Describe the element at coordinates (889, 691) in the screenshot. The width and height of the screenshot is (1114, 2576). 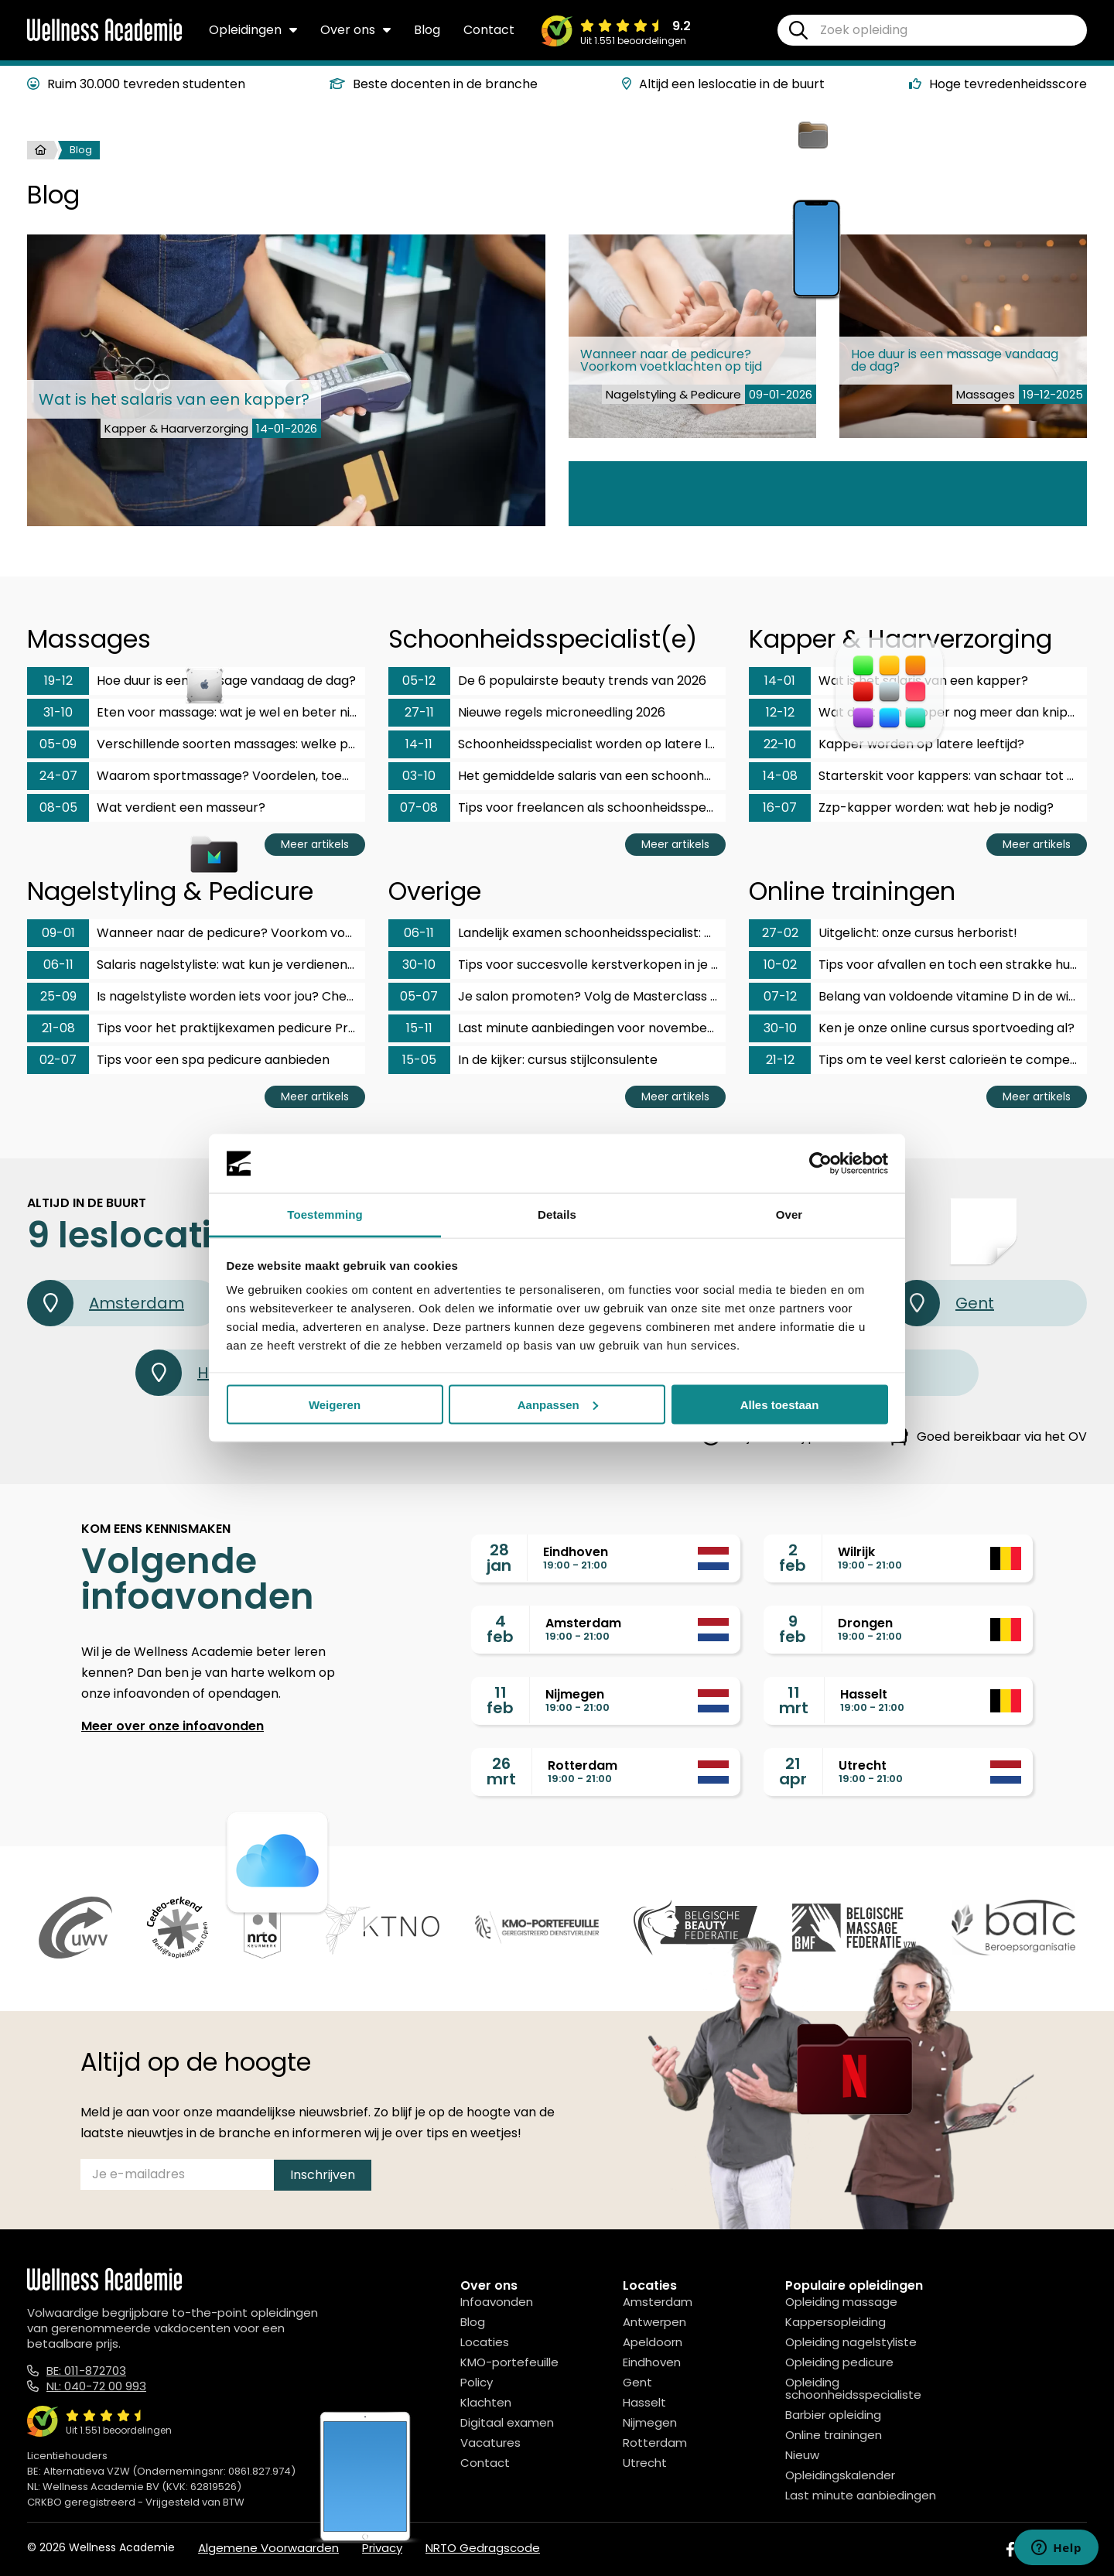
I see `open the app launcher to view all applications` at that location.